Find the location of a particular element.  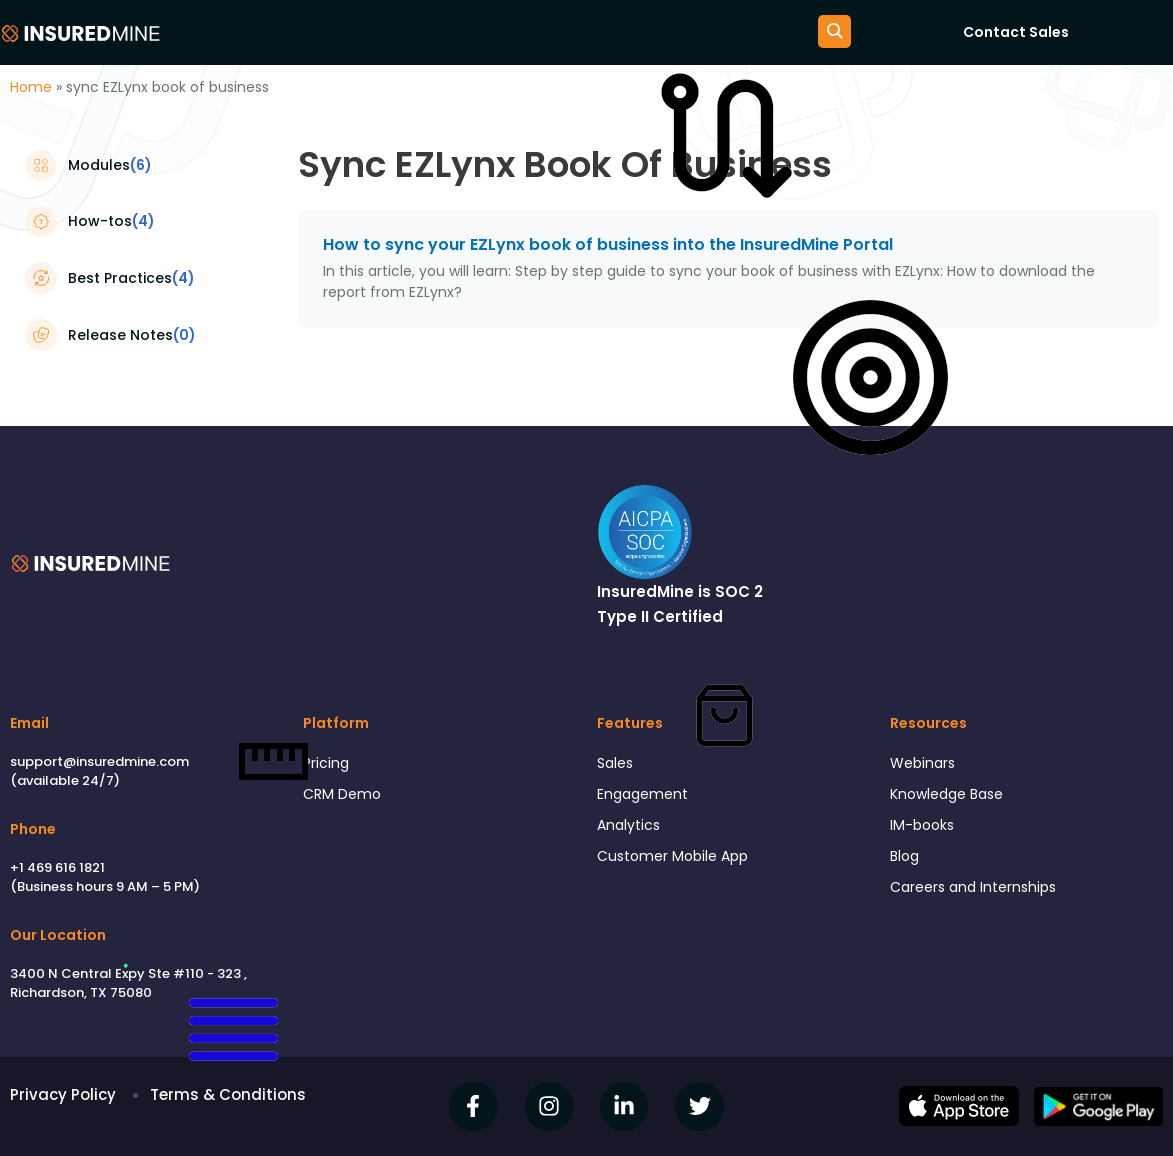

indicates an s-curve or winding path ahead is located at coordinates (723, 135).